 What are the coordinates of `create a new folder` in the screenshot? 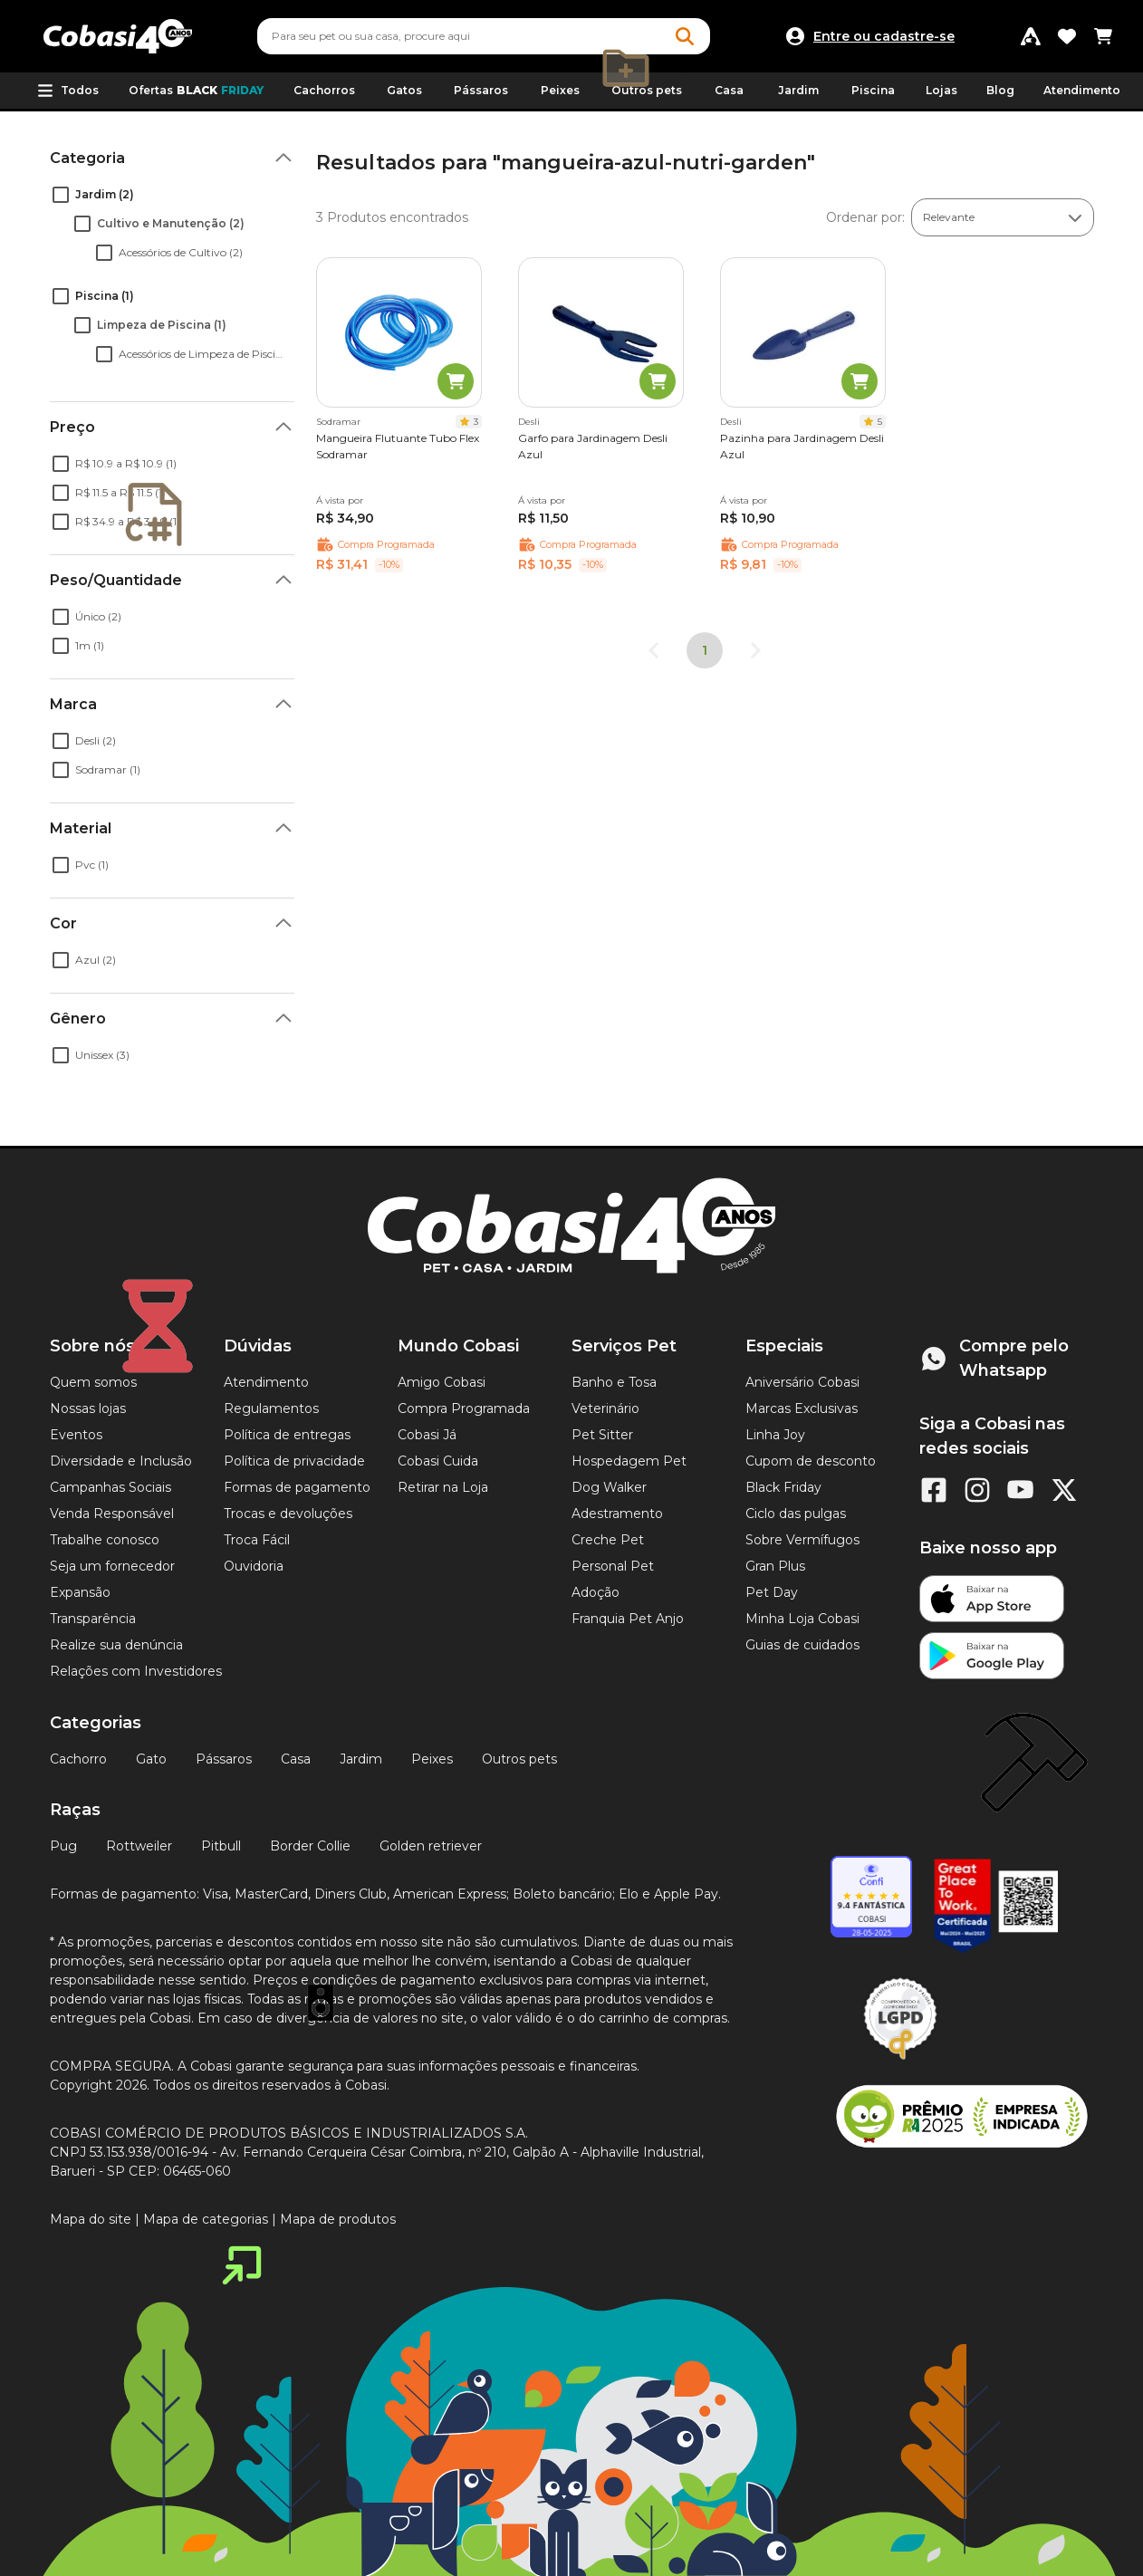 It's located at (626, 67).